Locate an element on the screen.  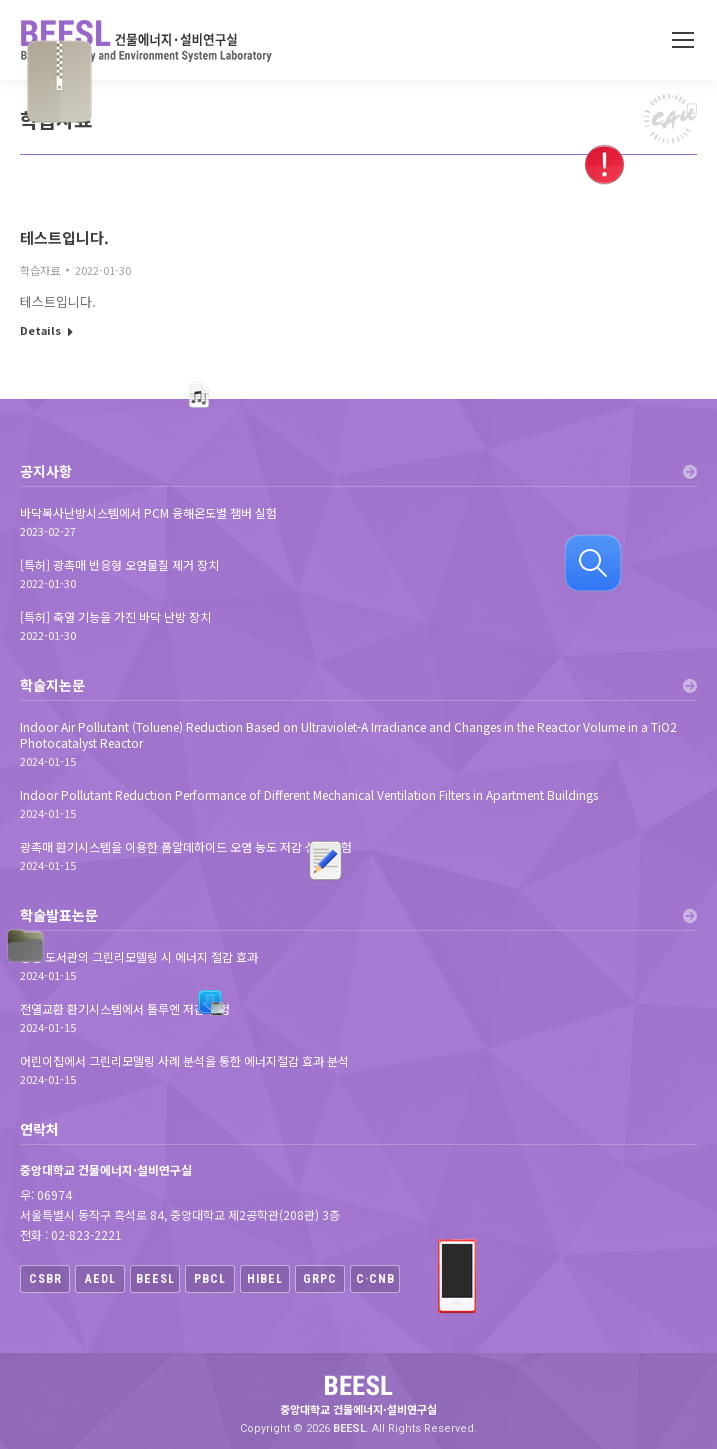
open search preferences or settings is located at coordinates (593, 564).